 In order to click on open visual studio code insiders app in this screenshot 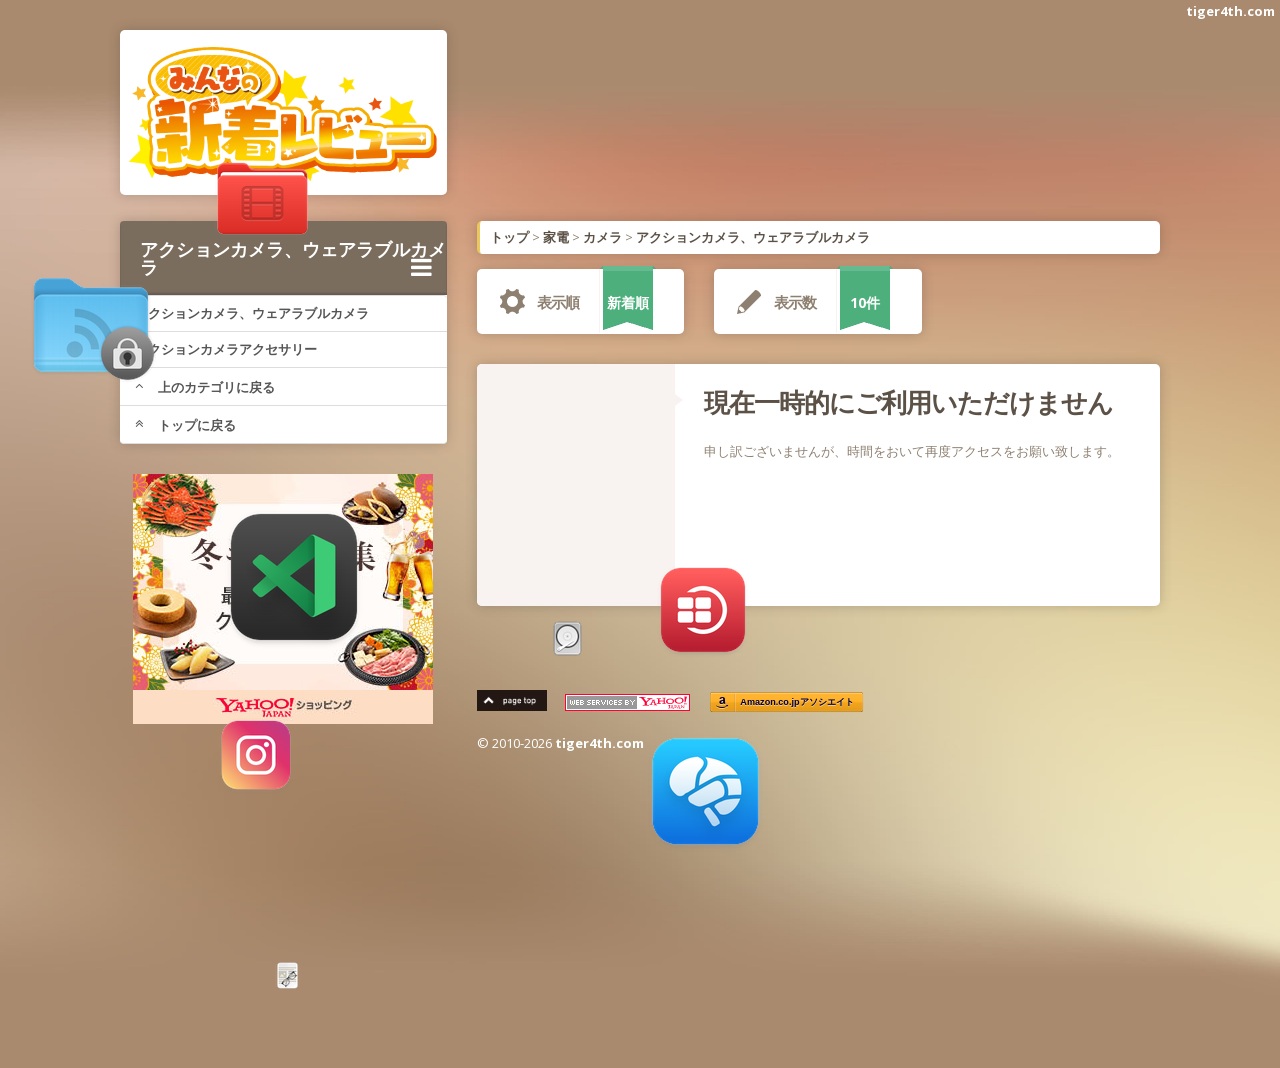, I will do `click(294, 577)`.